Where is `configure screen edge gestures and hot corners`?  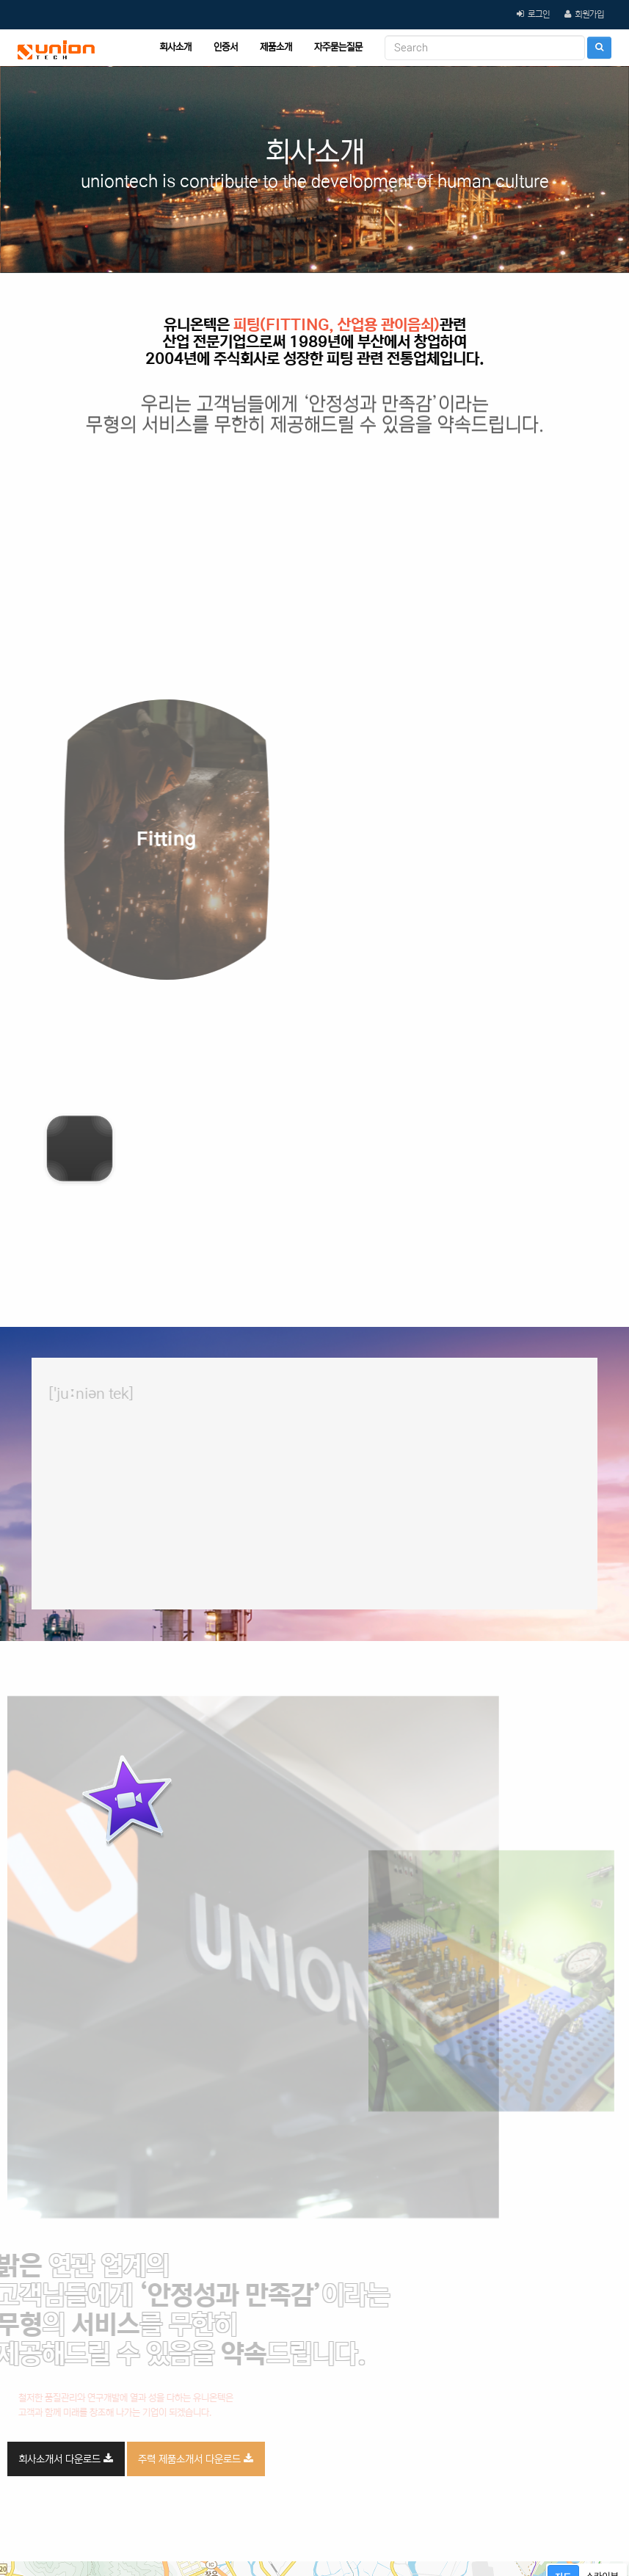
configure screen edge gestures and hot corners is located at coordinates (79, 1149).